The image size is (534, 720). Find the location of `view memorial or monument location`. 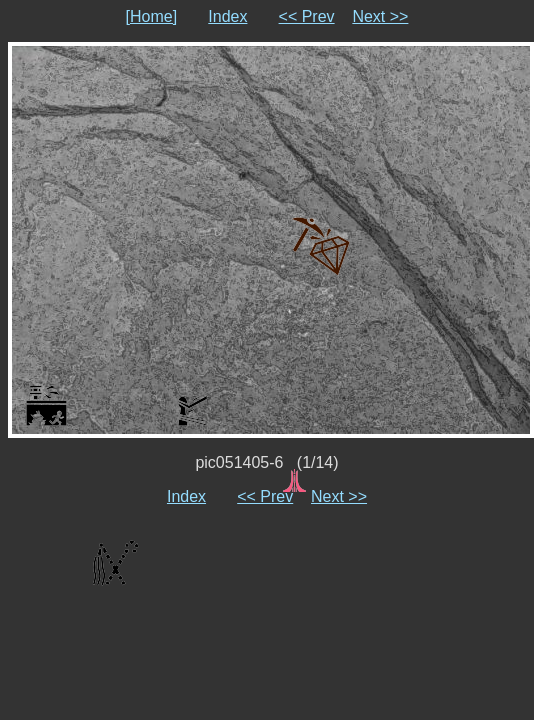

view memorial or monument location is located at coordinates (294, 480).